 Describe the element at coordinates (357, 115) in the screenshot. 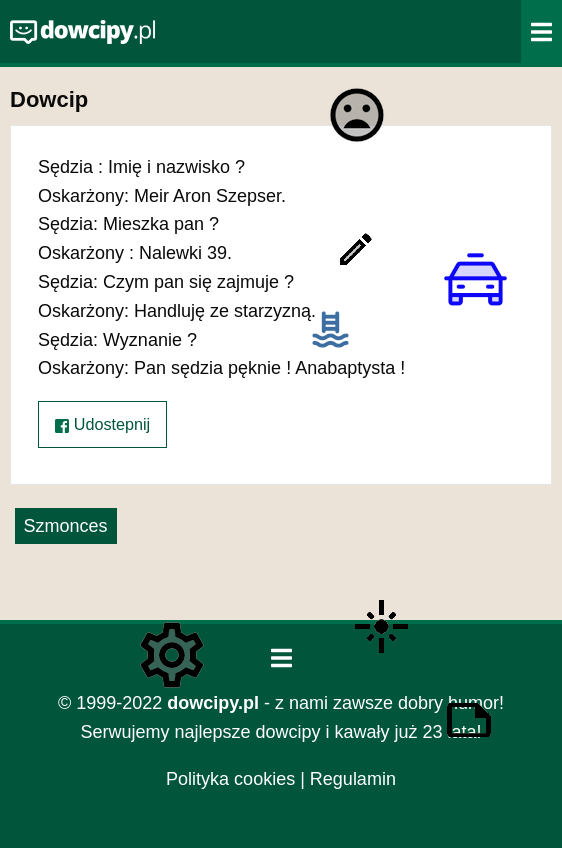

I see `indicate a negative reaction or dislike` at that location.